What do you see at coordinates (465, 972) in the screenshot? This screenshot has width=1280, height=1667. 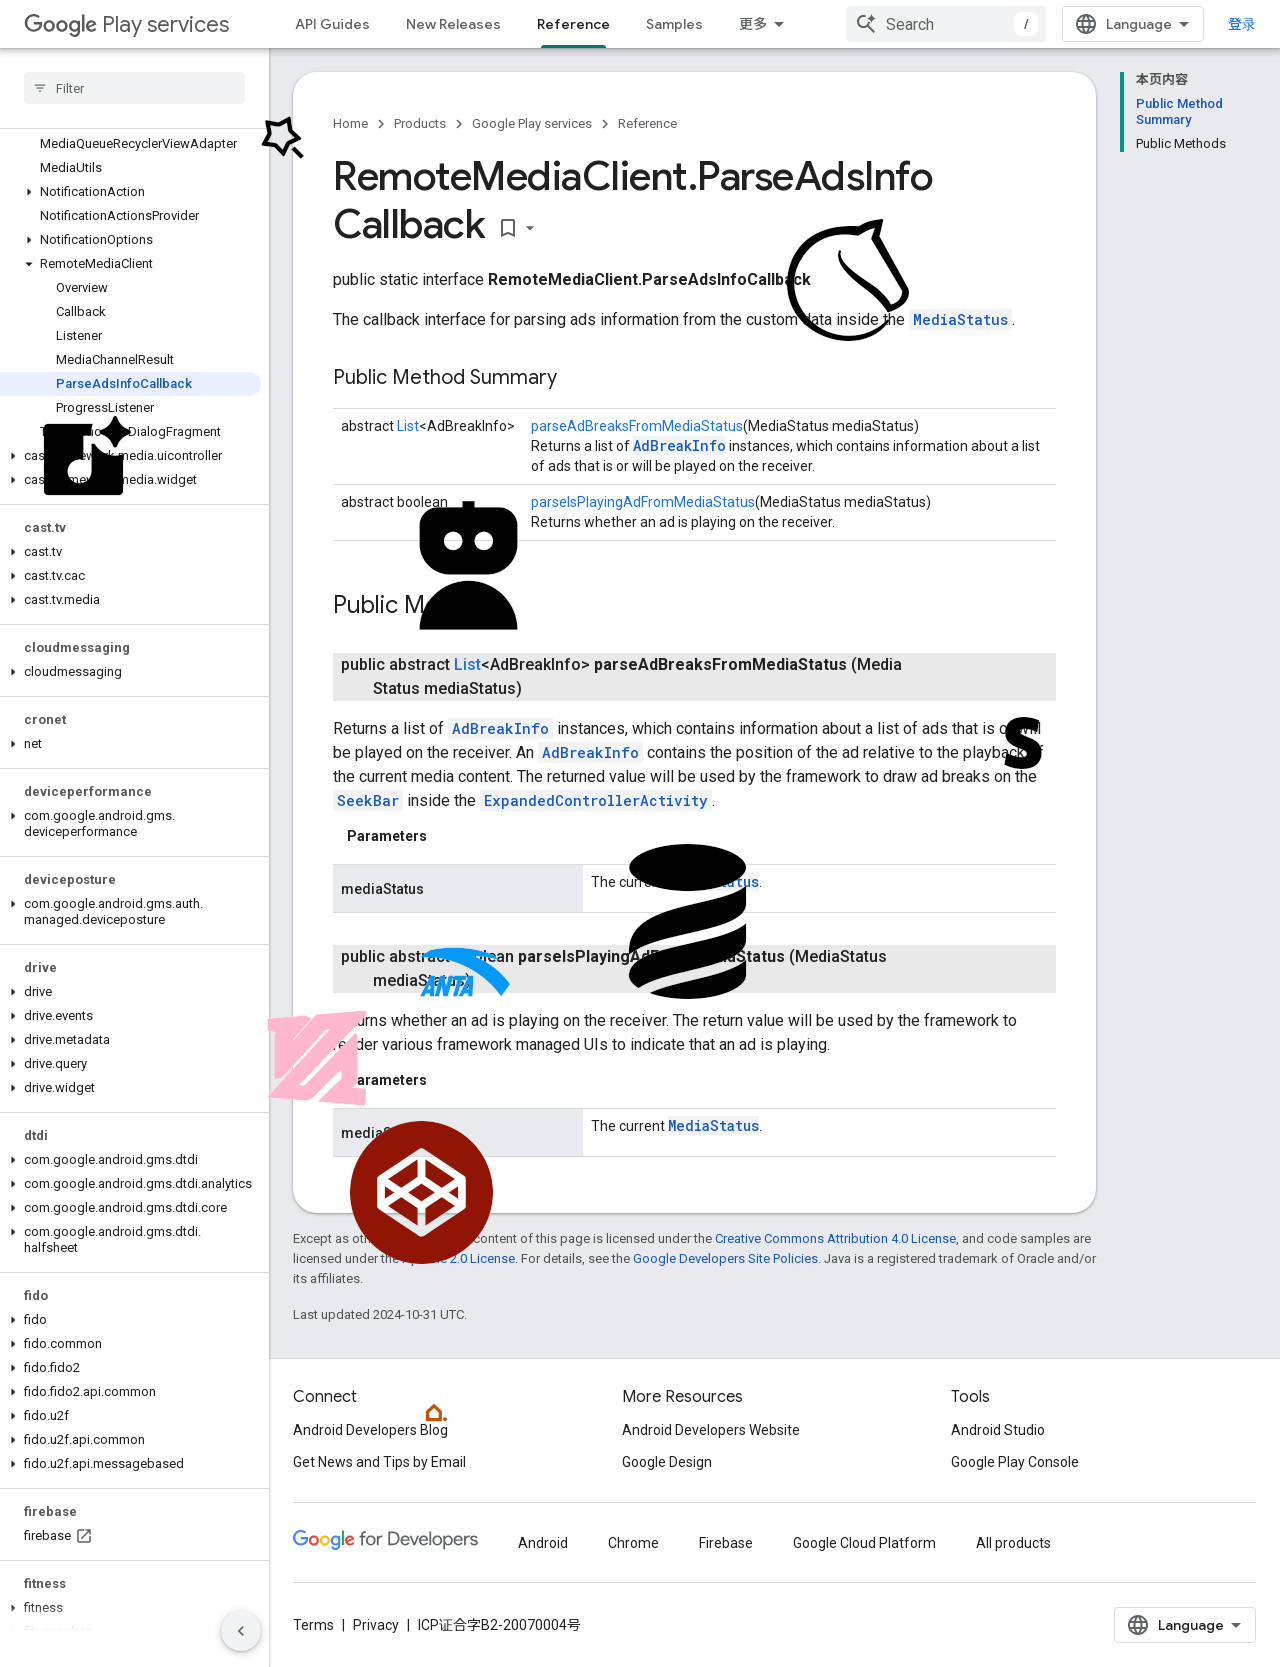 I see `visit the Anta sports brand website` at bounding box center [465, 972].